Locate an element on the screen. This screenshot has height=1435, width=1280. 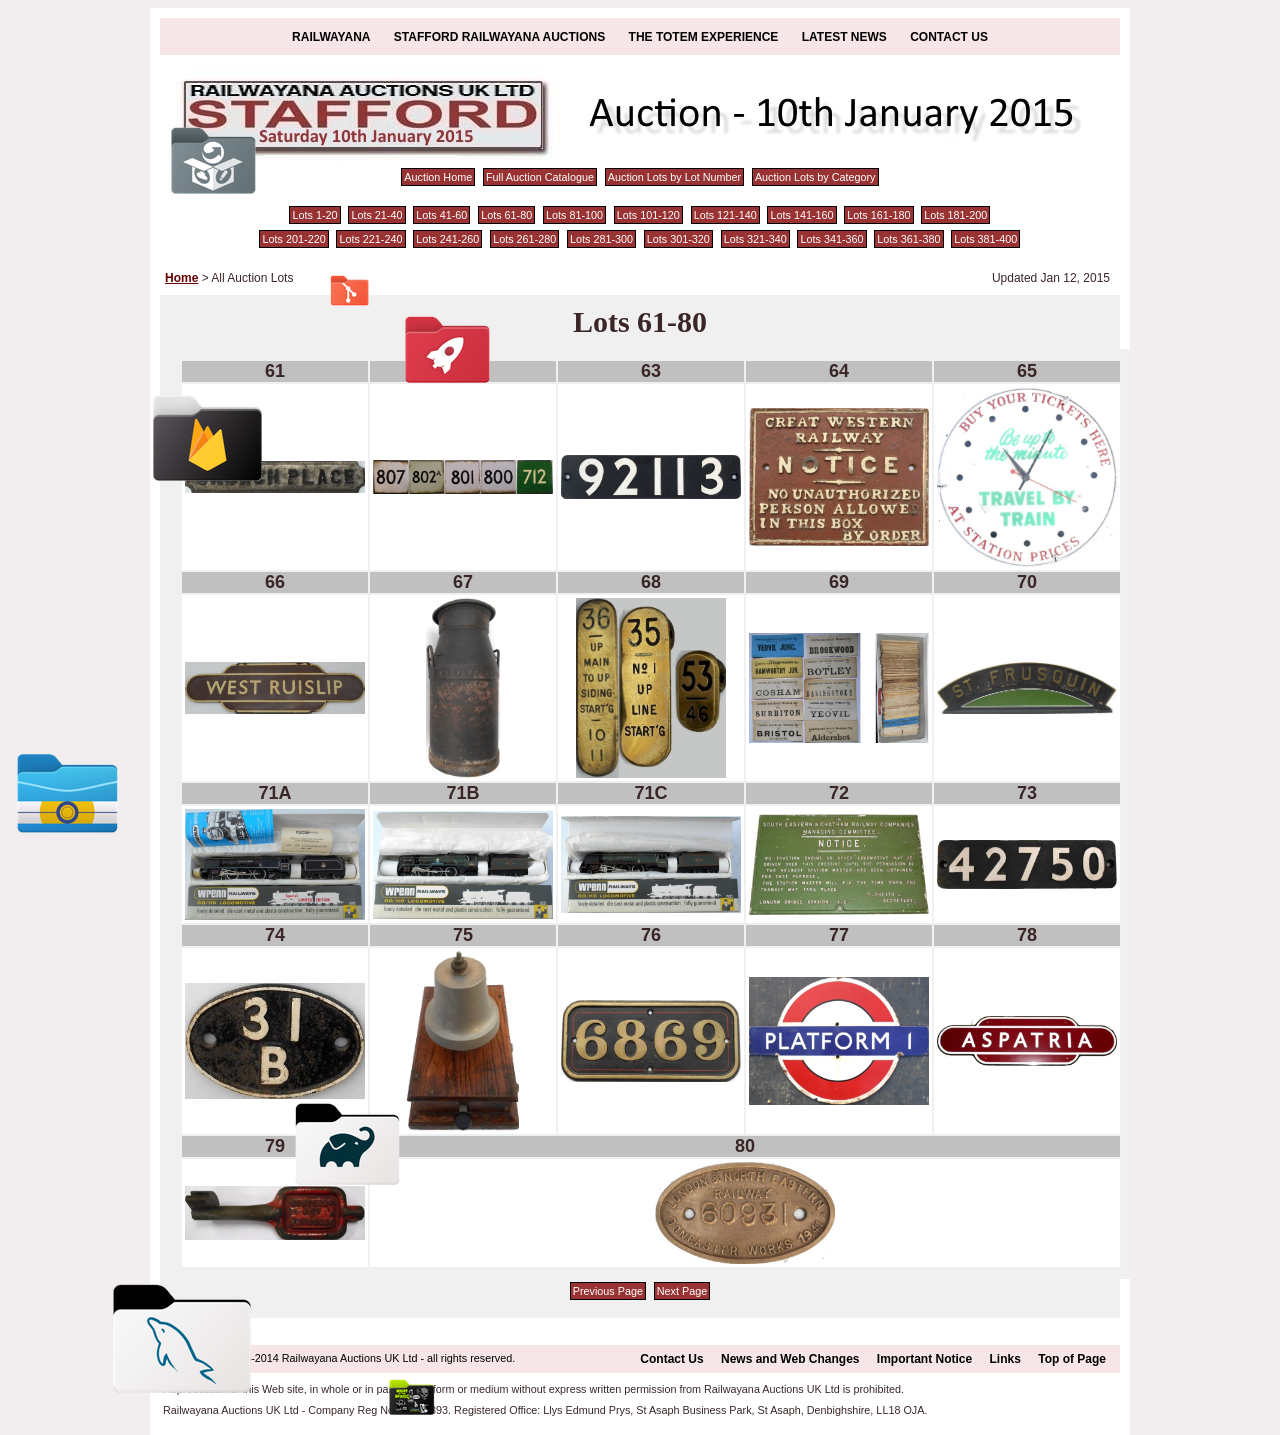
open pokémon collection folder is located at coordinates (67, 796).